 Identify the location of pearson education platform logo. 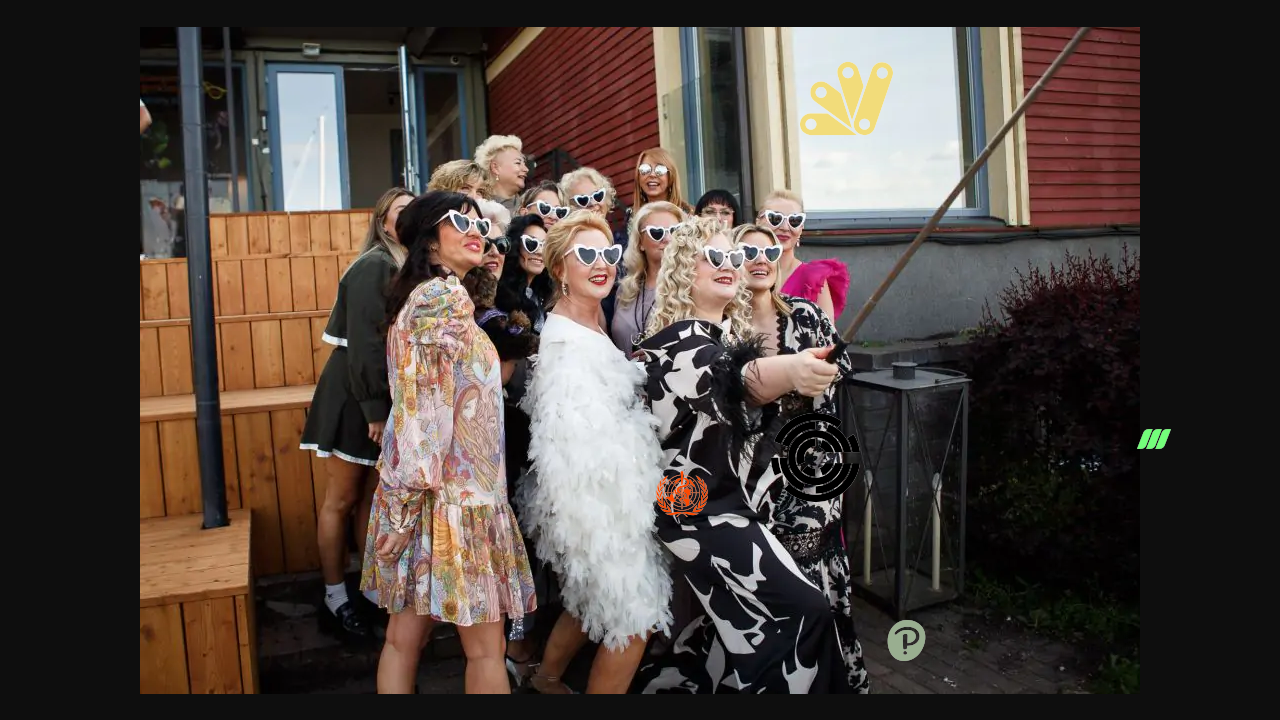
(906, 640).